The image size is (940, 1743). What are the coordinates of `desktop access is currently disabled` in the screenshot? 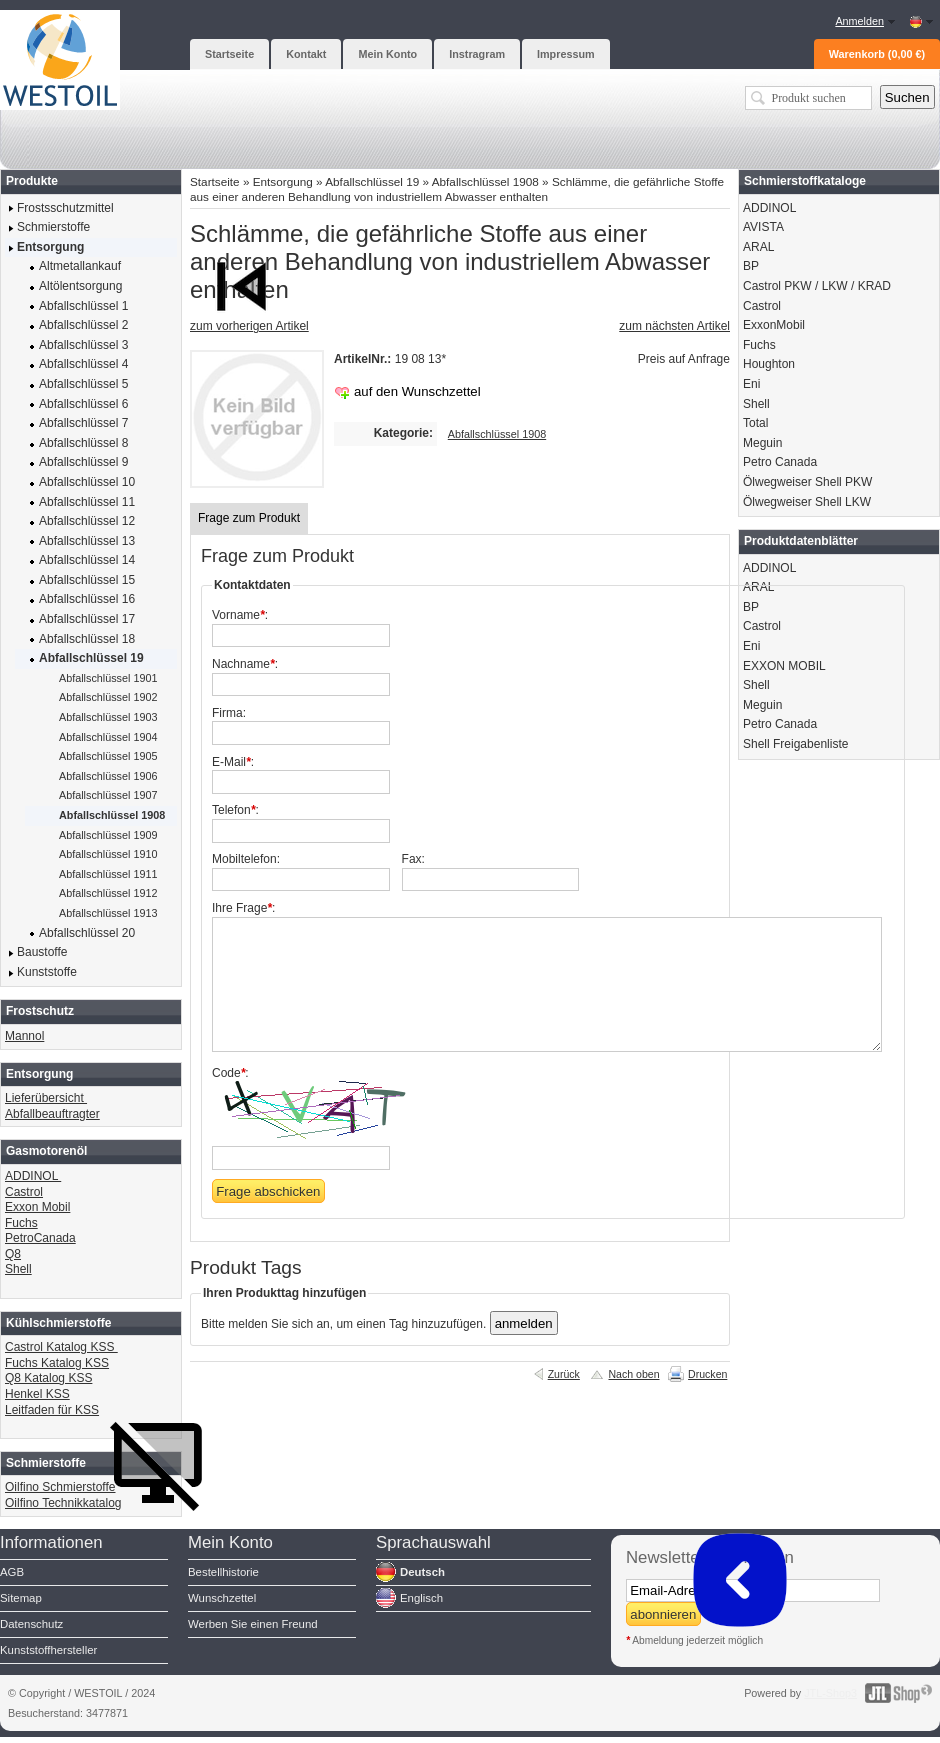 It's located at (158, 1463).